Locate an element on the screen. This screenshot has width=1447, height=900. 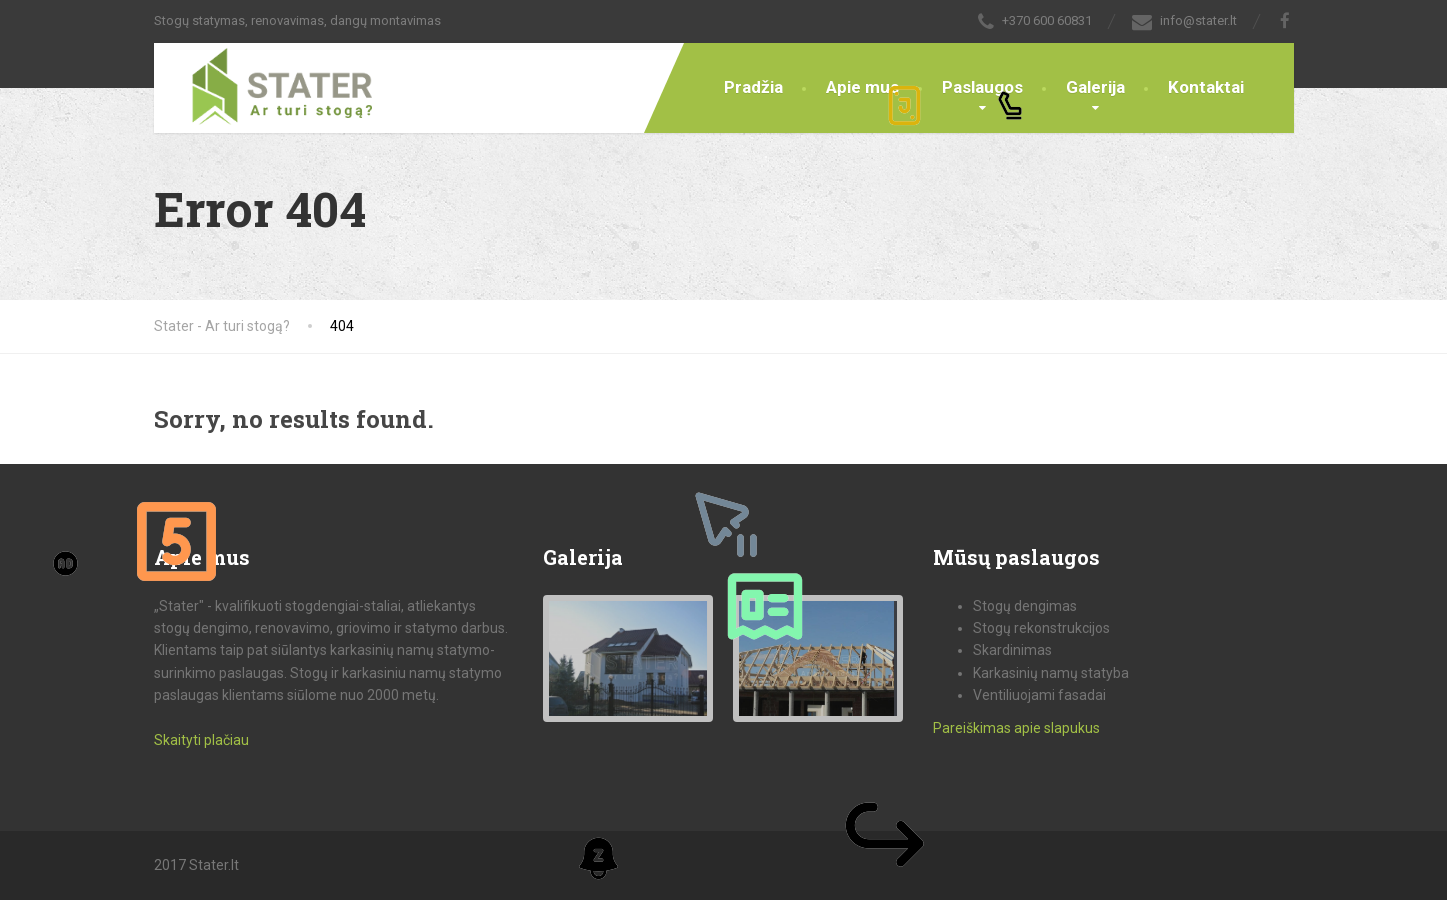
jack playing card in a card game app is located at coordinates (904, 105).